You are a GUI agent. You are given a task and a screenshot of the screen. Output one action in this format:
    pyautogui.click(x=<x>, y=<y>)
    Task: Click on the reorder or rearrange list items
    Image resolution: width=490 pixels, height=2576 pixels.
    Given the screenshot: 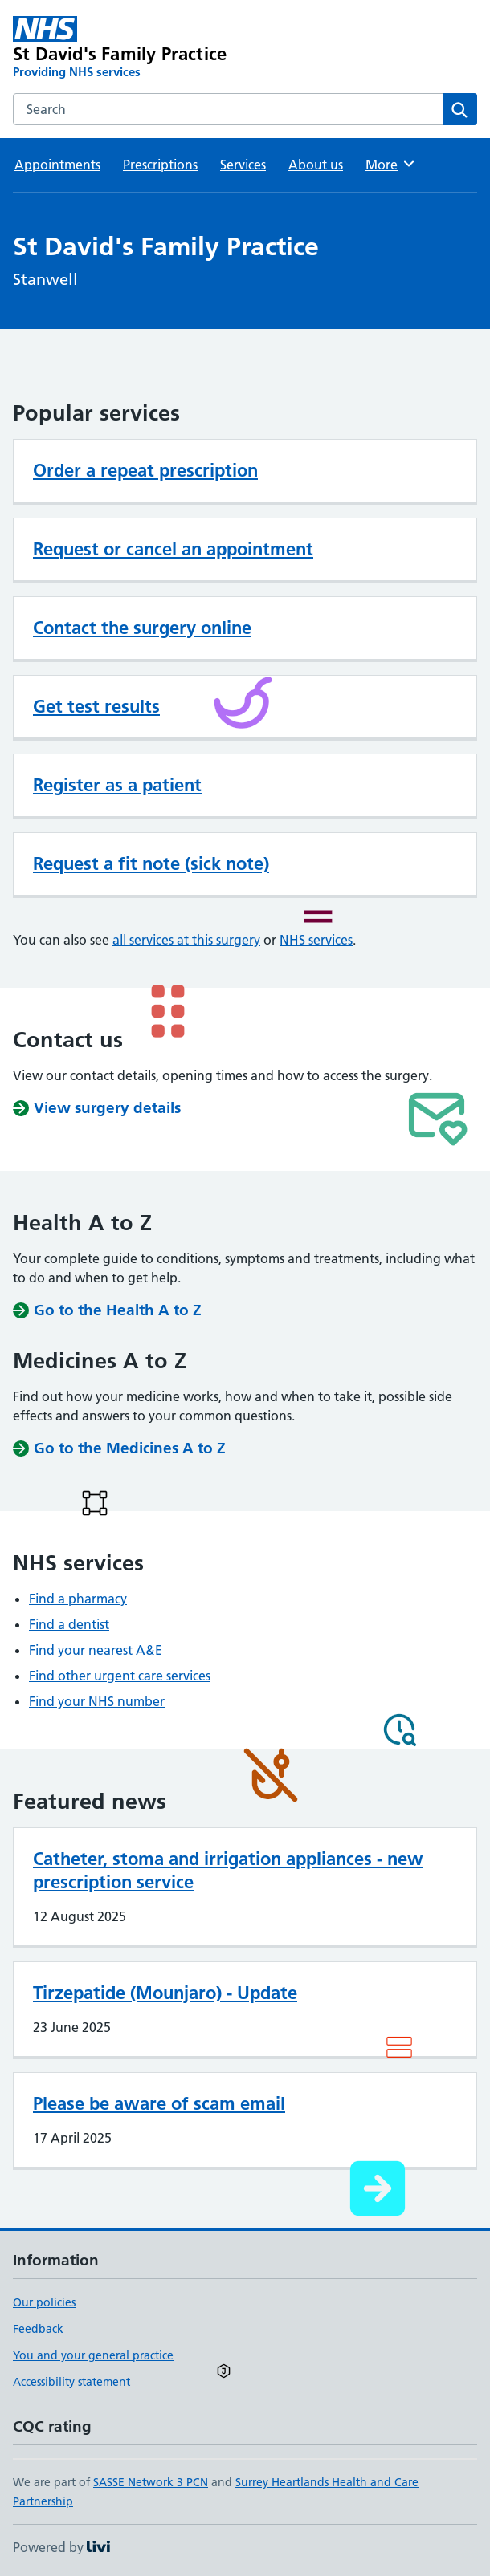 What is the action you would take?
    pyautogui.click(x=318, y=916)
    